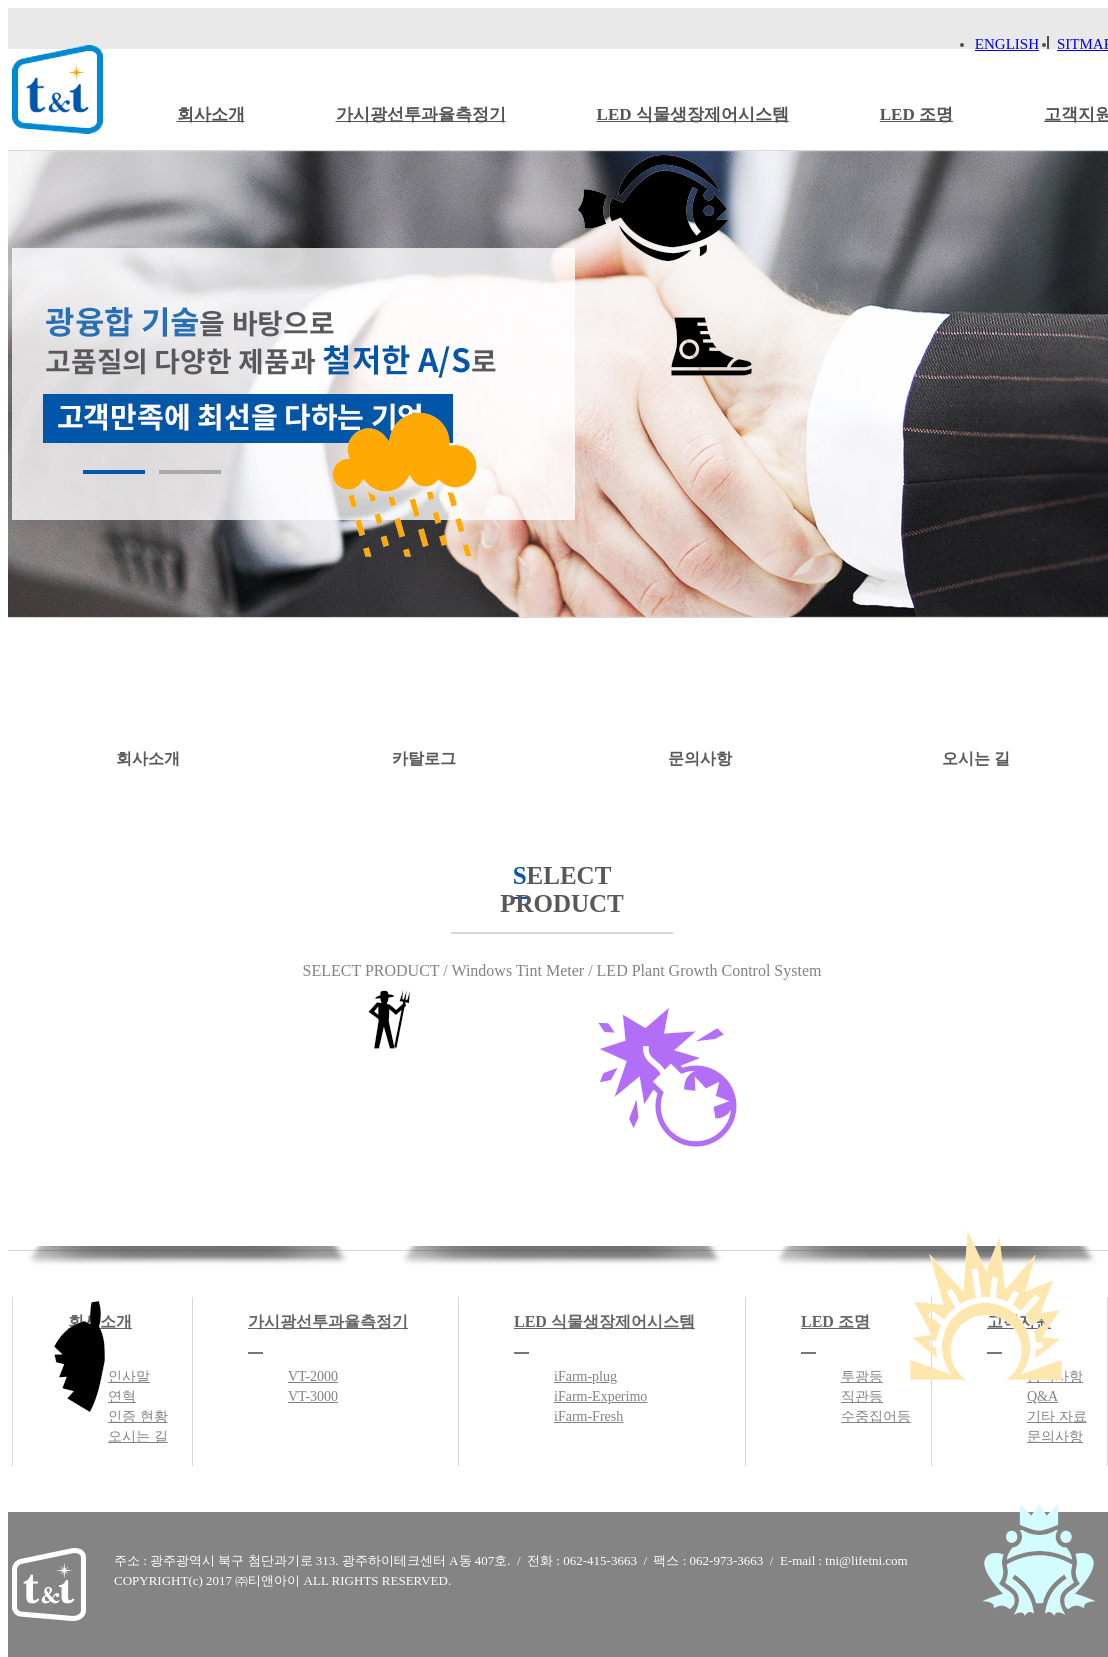  What do you see at coordinates (1039, 1560) in the screenshot?
I see `select the frog prince character` at bounding box center [1039, 1560].